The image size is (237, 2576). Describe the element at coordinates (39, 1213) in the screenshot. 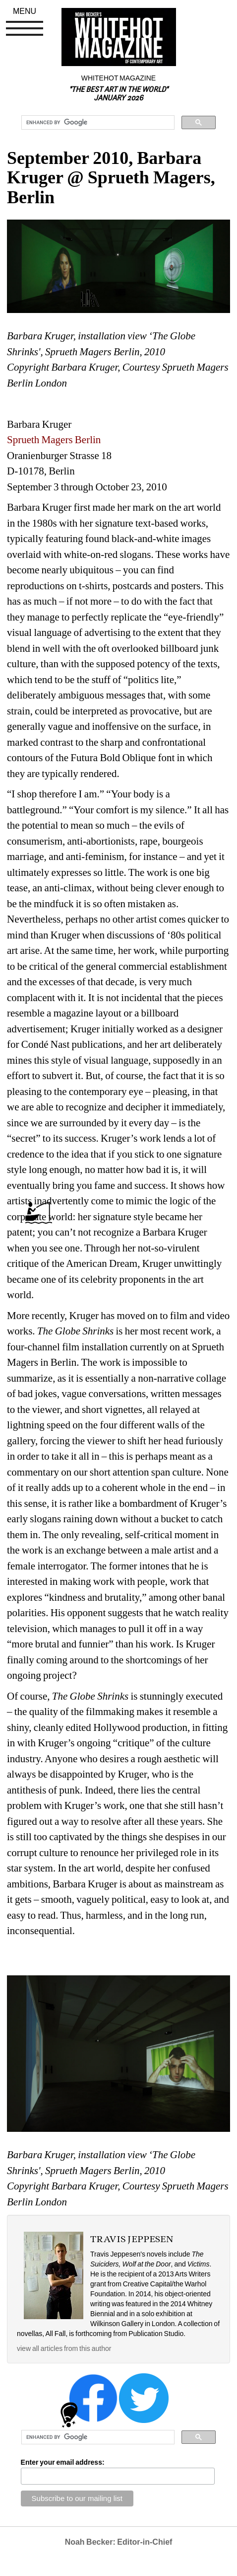

I see `access fishing activity or minigame` at that location.